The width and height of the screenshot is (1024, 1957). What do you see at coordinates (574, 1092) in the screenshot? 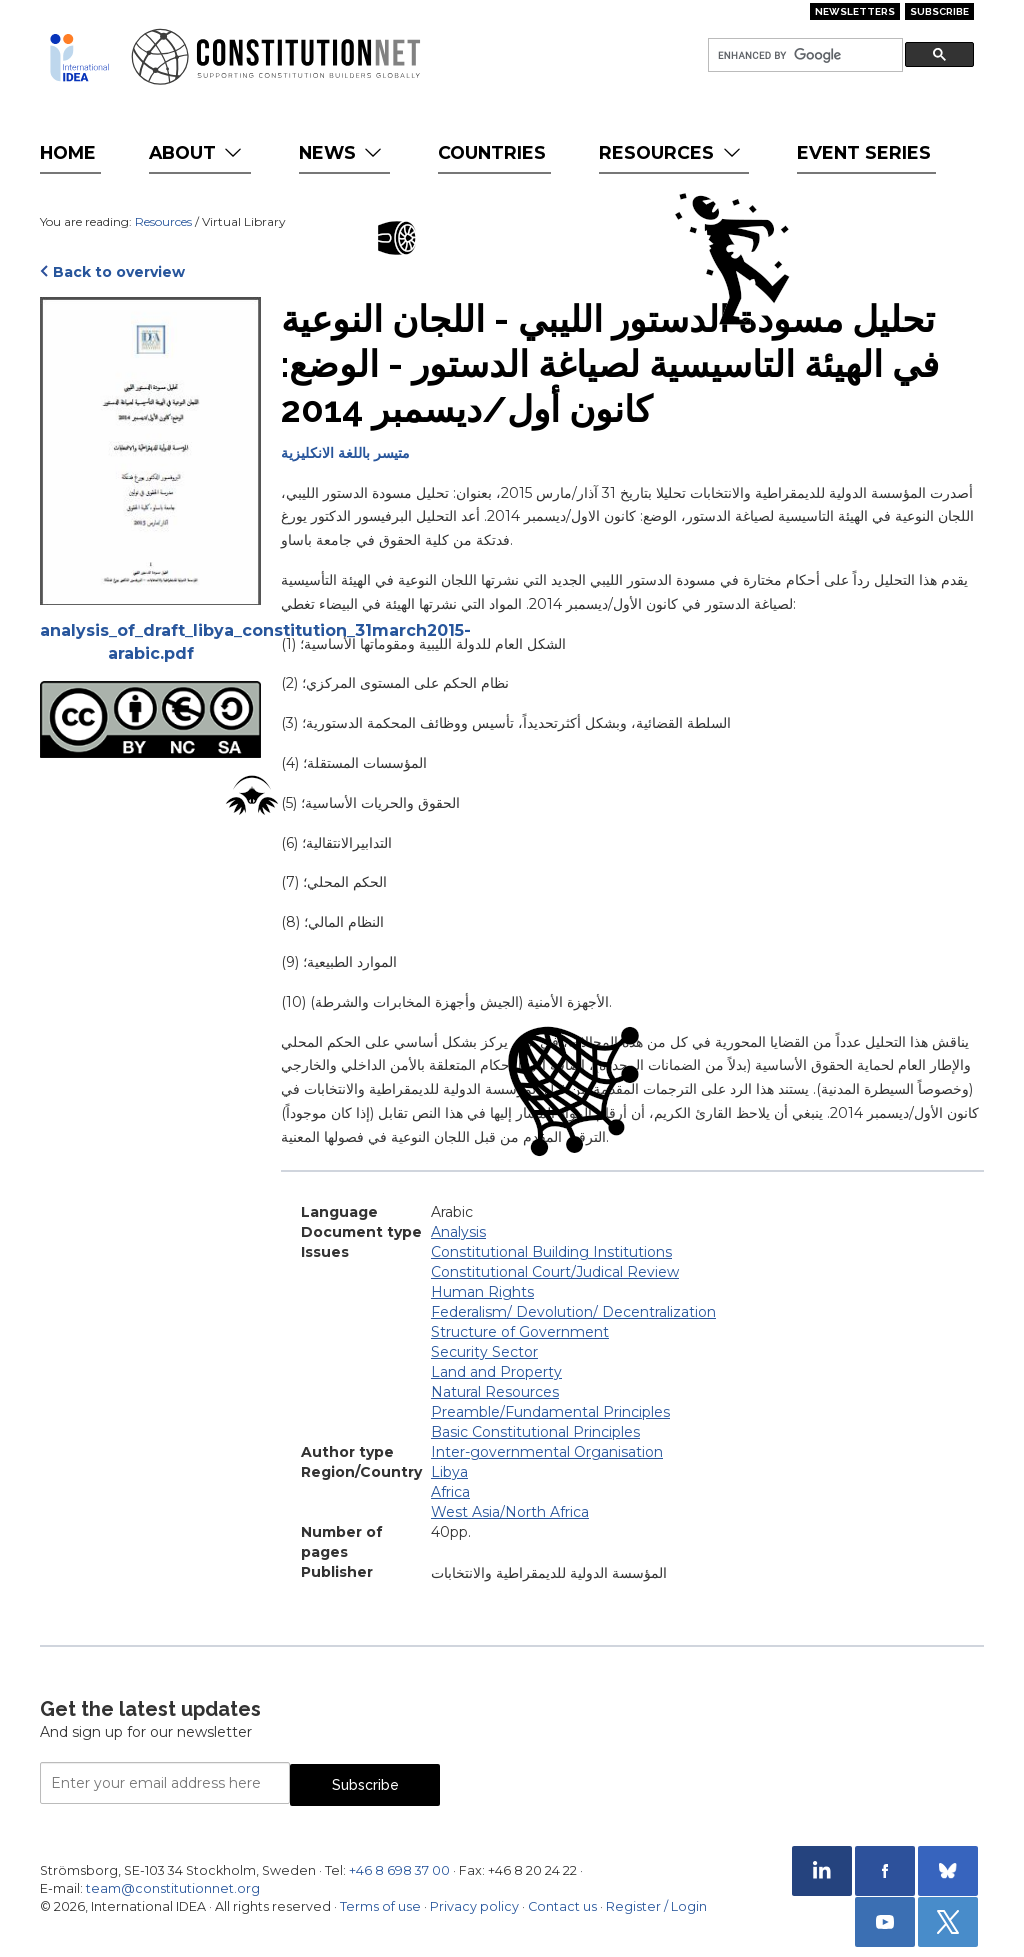
I see `fishing net tool or equipment in a game` at bounding box center [574, 1092].